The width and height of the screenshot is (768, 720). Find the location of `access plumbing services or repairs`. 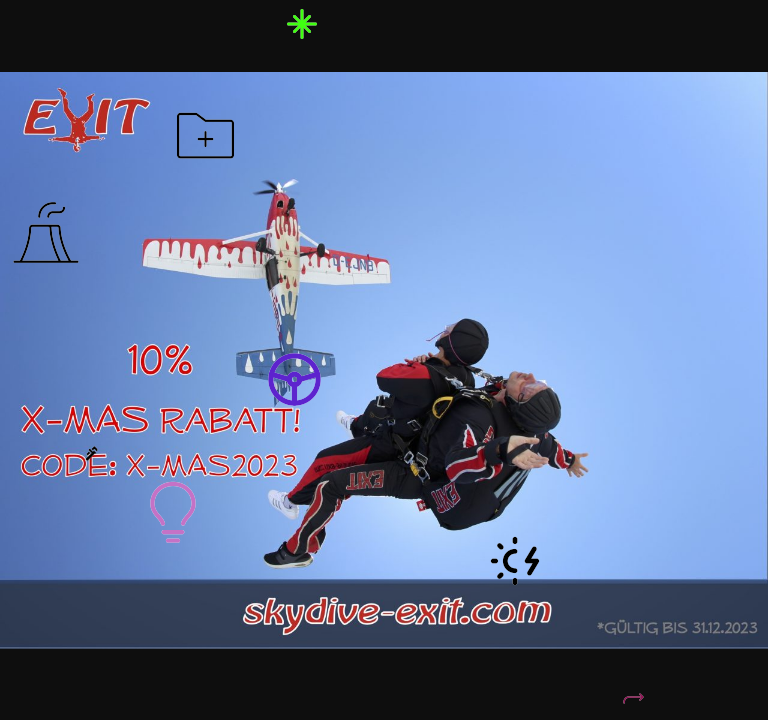

access plumbing services or repairs is located at coordinates (91, 453).